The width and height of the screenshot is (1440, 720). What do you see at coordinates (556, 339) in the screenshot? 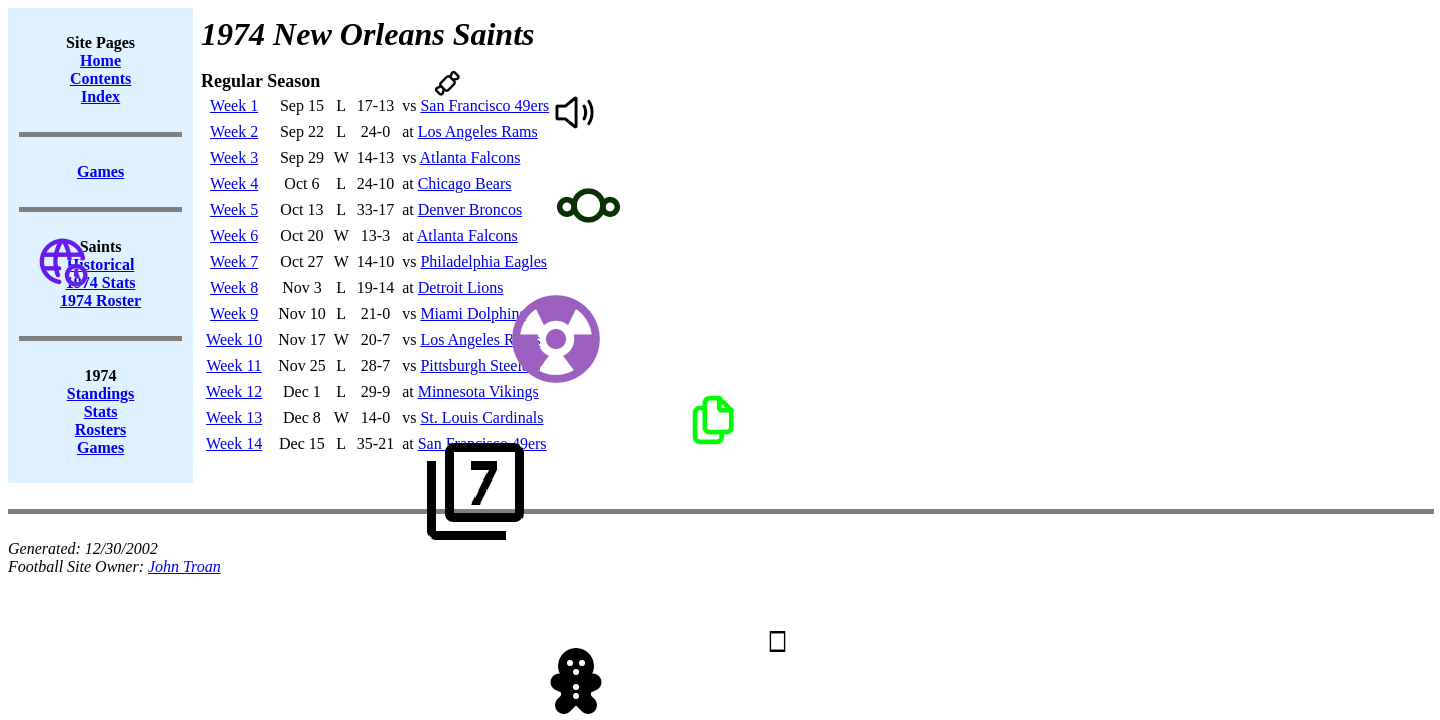
I see `indicates radioactive or nuclear hazard warning` at bounding box center [556, 339].